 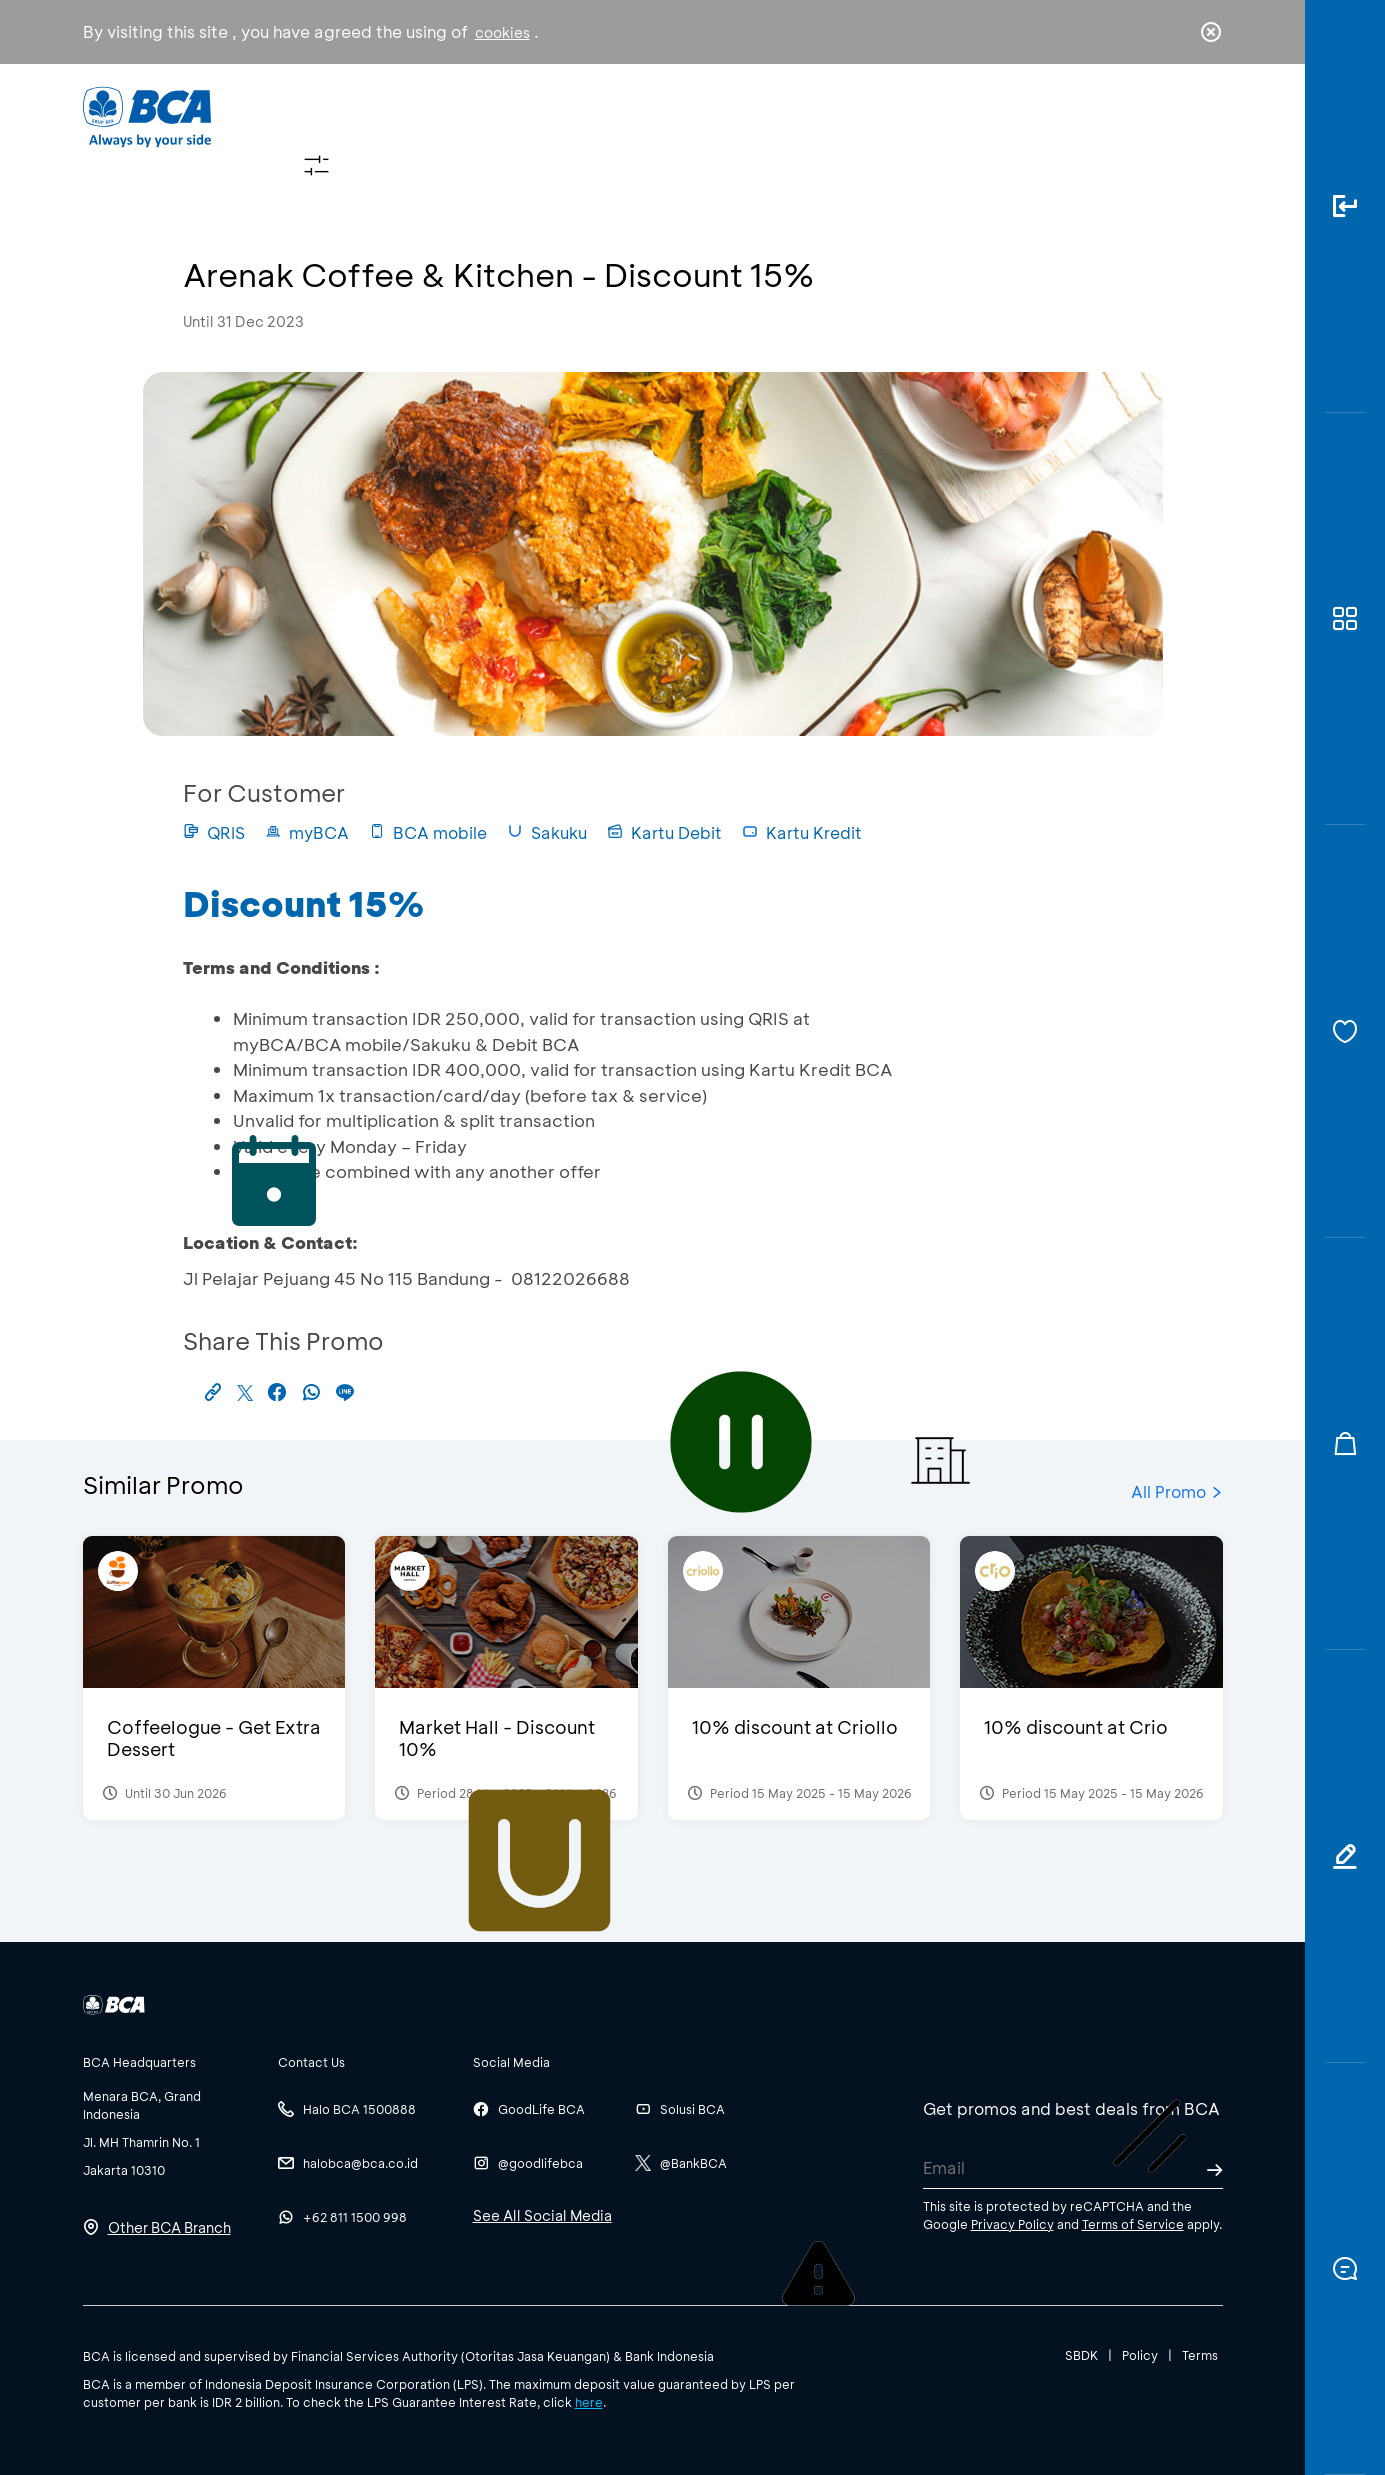 I want to click on pause media playback, so click(x=741, y=1442).